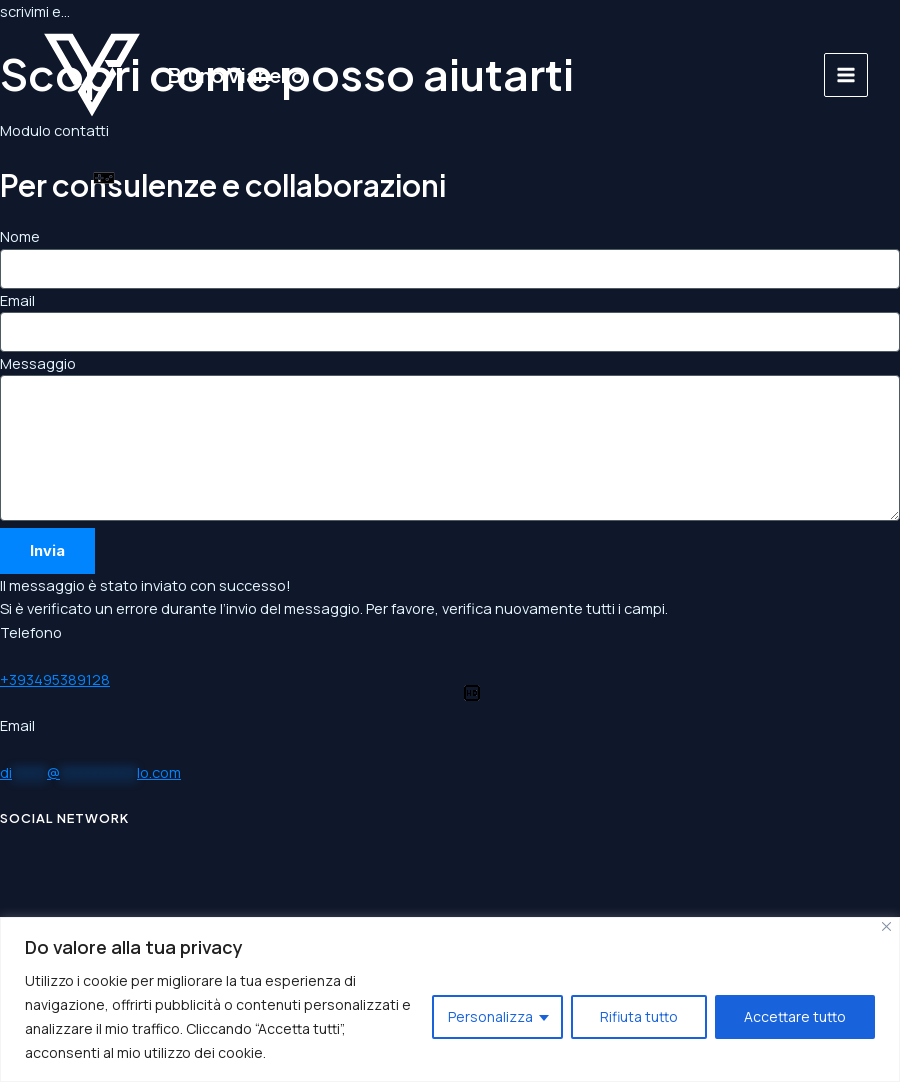  I want to click on access gaming features or settings, so click(104, 178).